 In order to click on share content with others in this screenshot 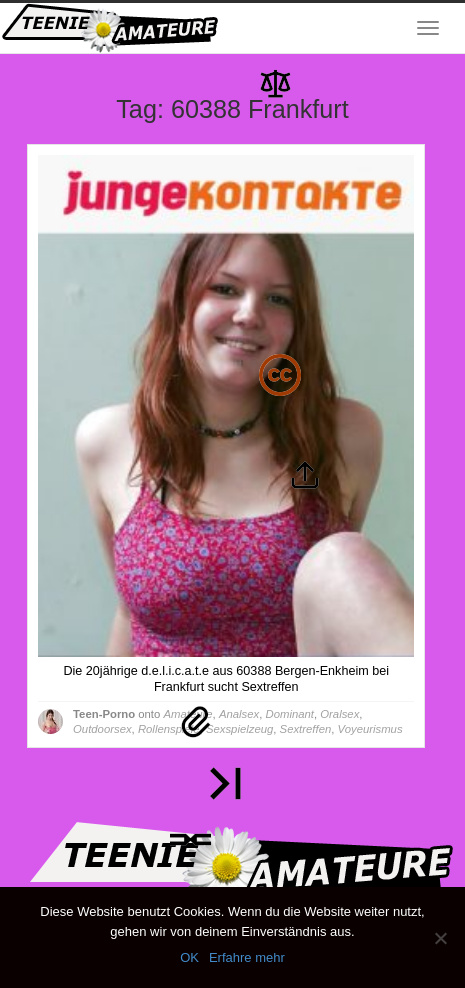, I will do `click(305, 475)`.